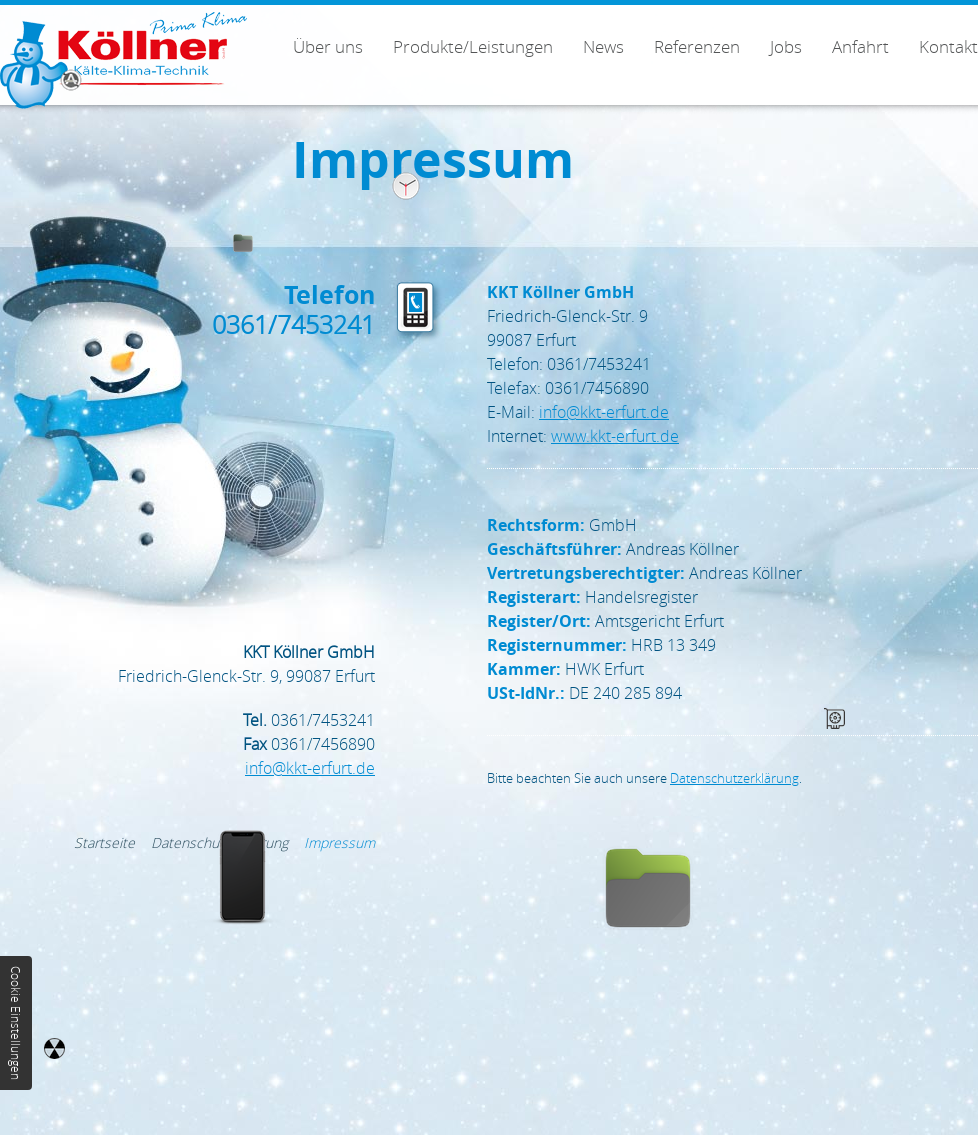 Image resolution: width=978 pixels, height=1135 pixels. I want to click on drop files here to add to folder, so click(243, 243).